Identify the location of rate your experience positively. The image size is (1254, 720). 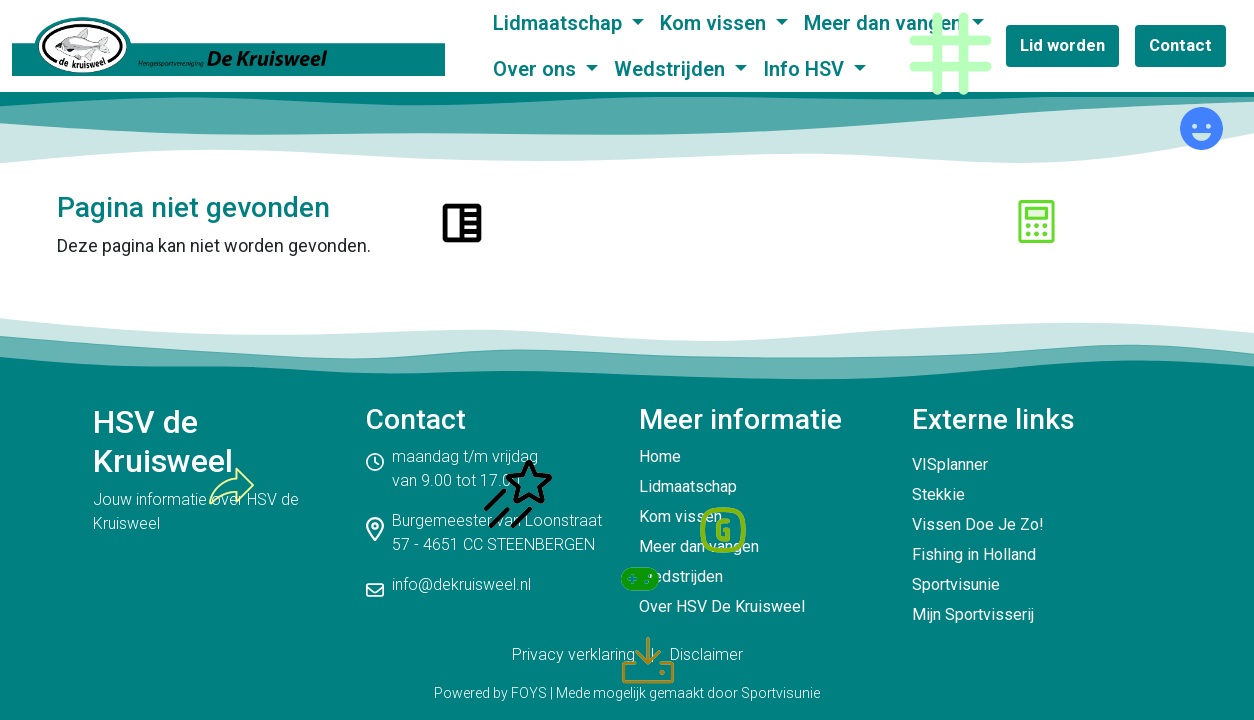
(1201, 128).